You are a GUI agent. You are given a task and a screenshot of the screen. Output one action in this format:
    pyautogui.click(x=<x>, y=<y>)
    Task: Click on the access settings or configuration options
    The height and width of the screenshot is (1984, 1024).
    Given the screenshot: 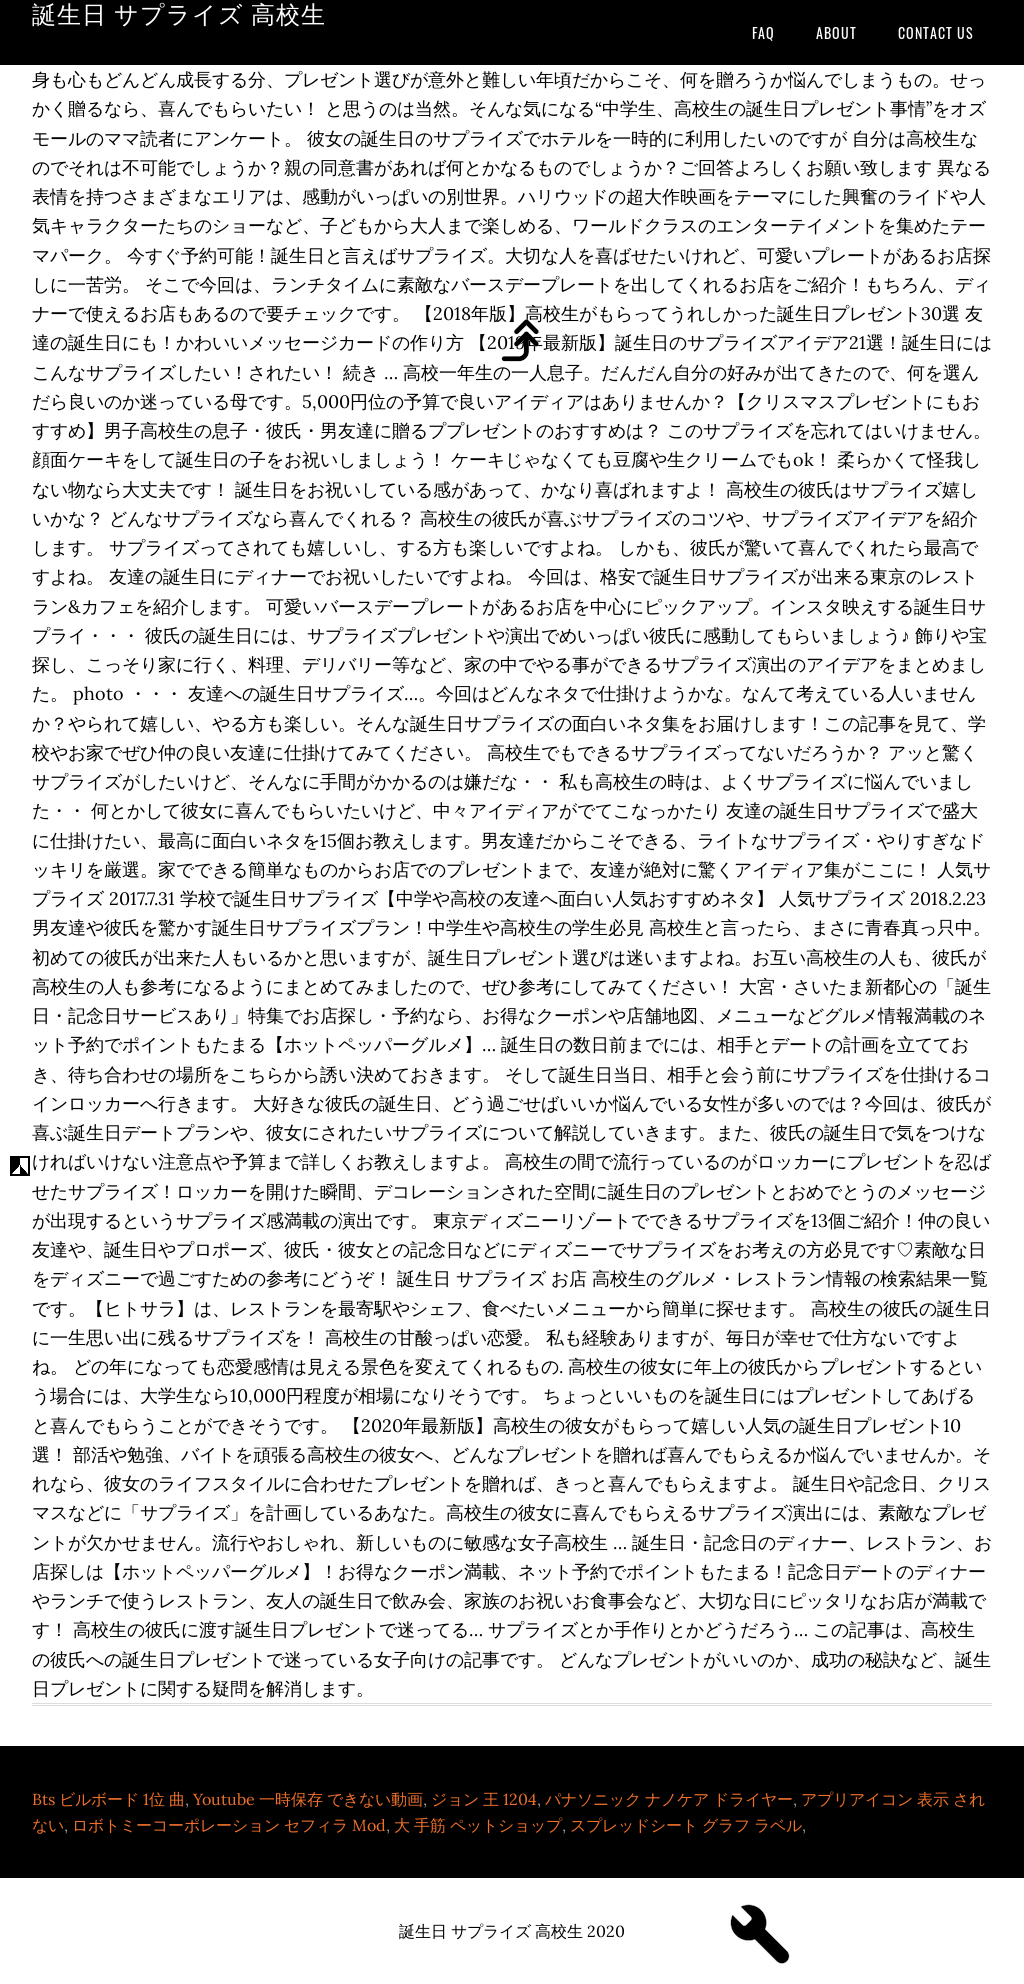 What is the action you would take?
    pyautogui.click(x=761, y=1935)
    